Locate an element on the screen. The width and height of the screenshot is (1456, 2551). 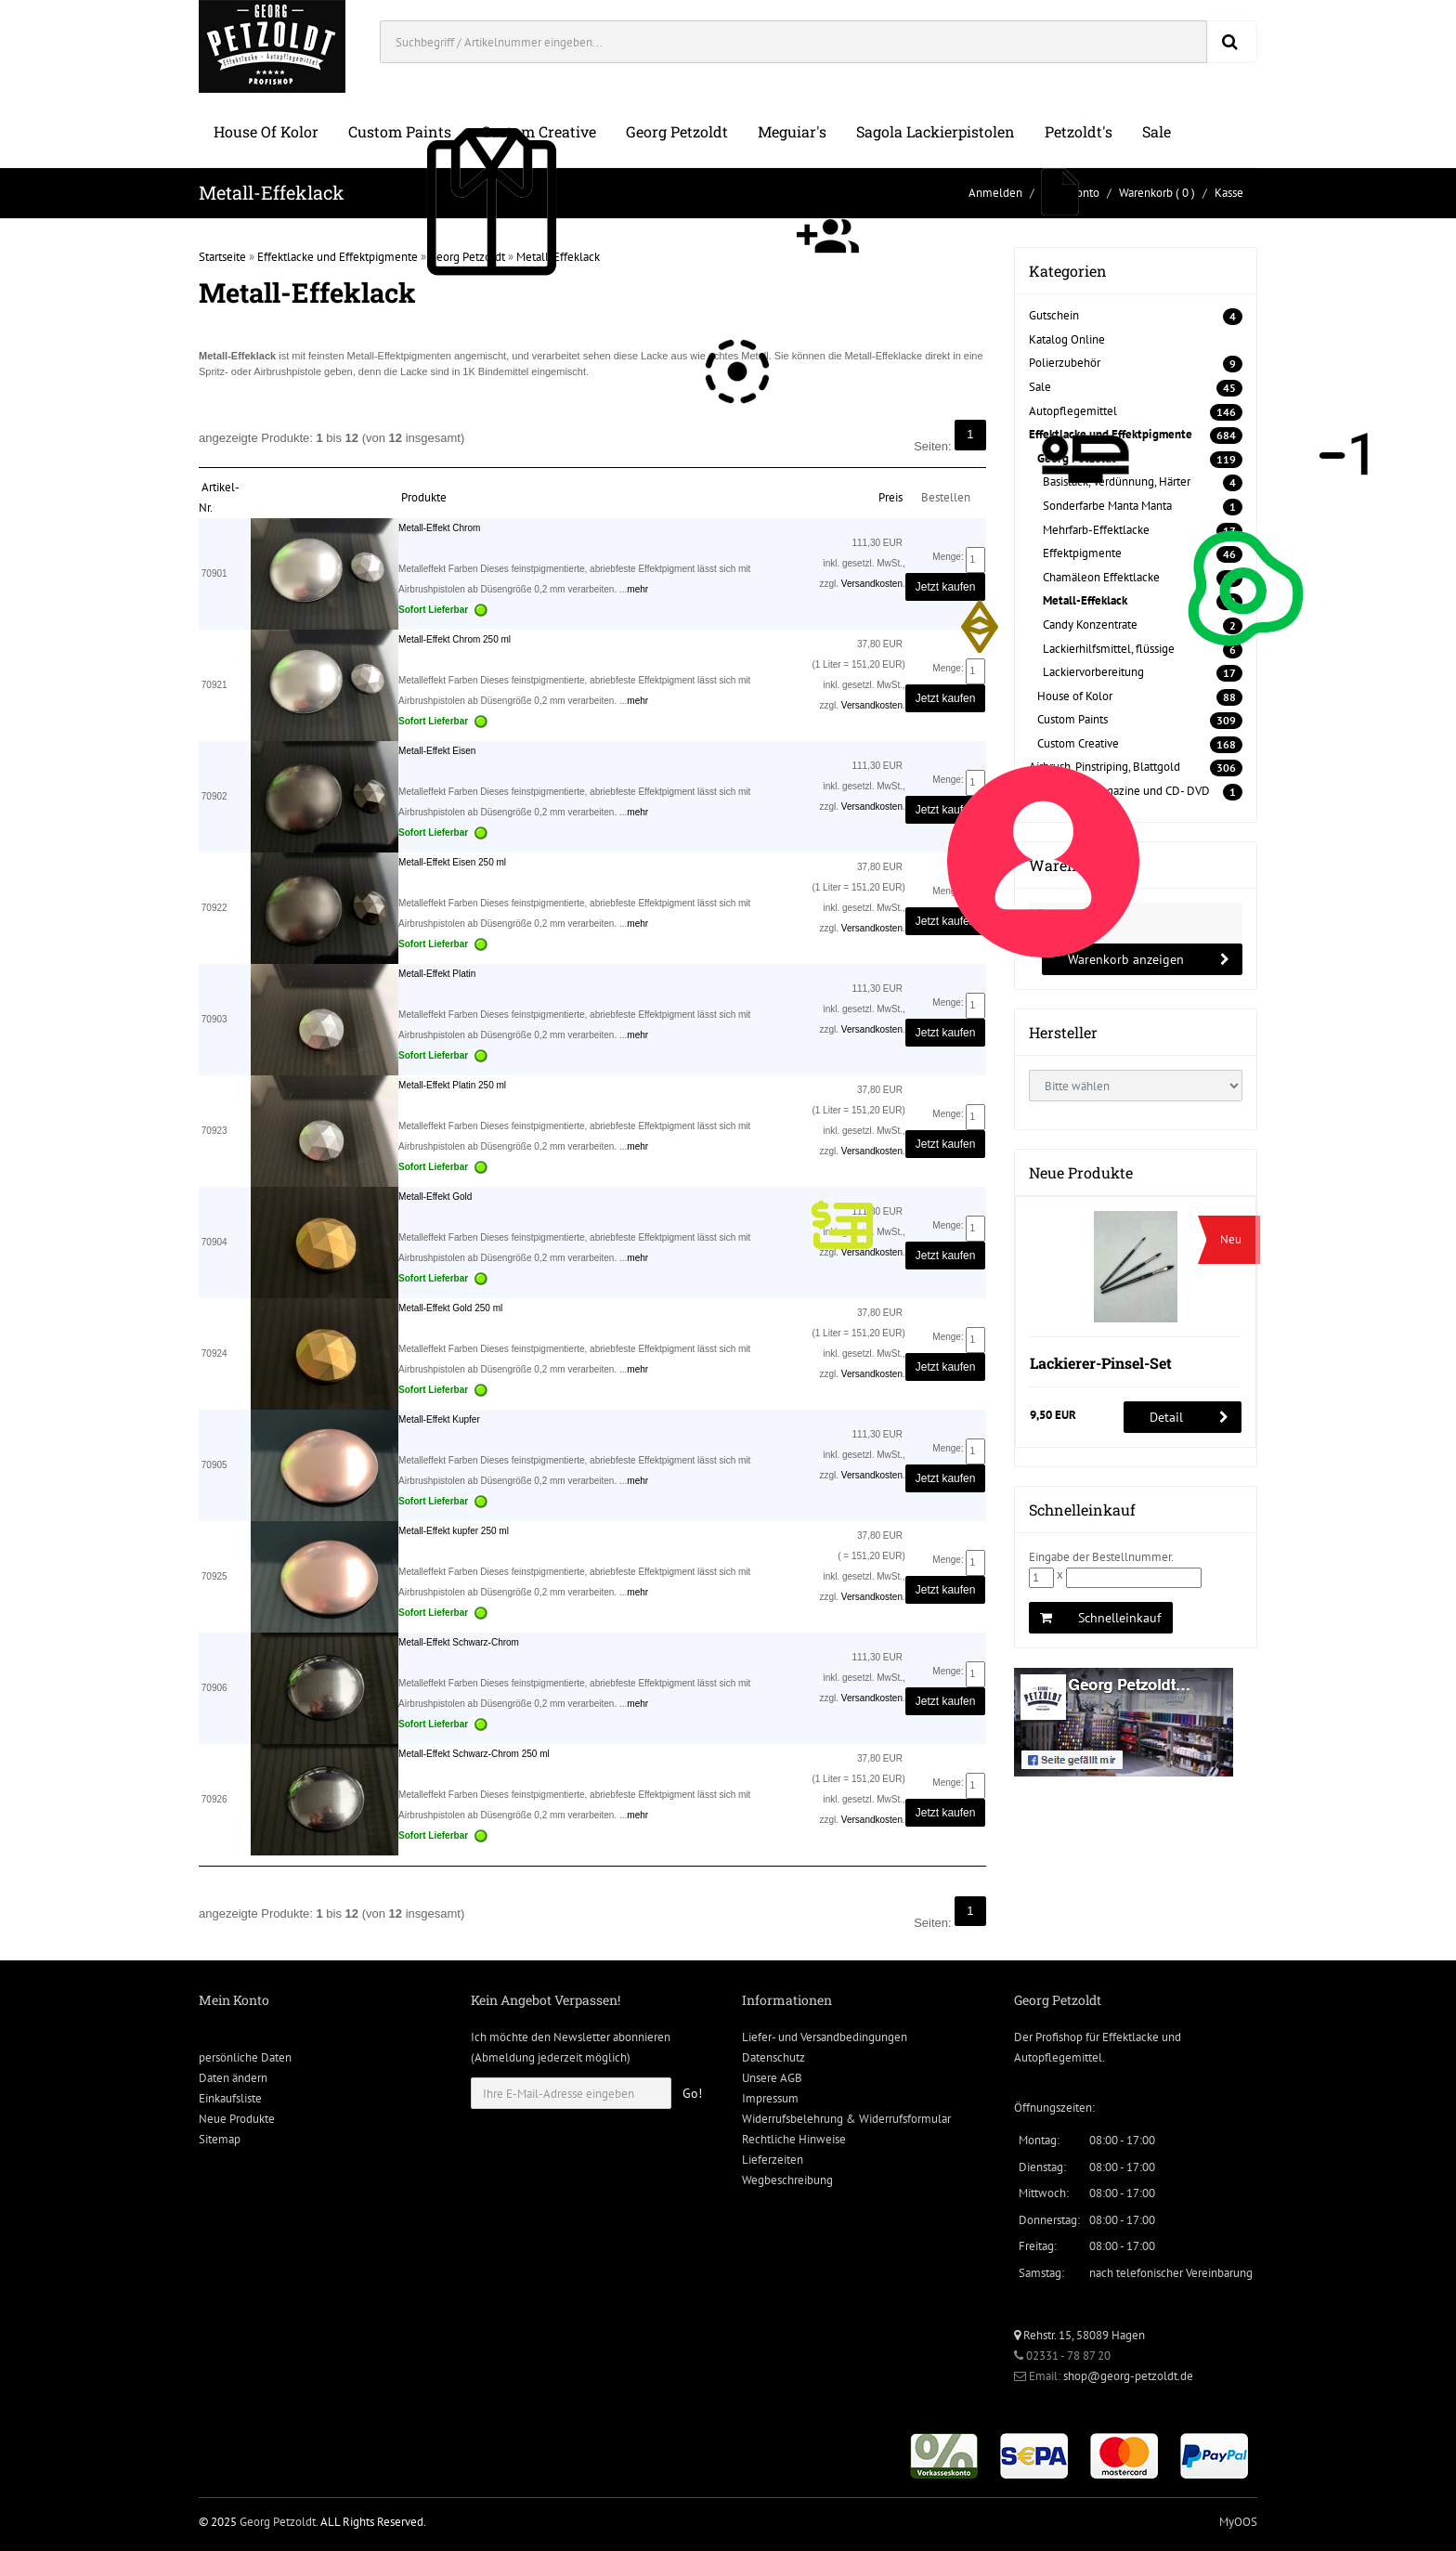
view ethereum wallet balance is located at coordinates (980, 627).